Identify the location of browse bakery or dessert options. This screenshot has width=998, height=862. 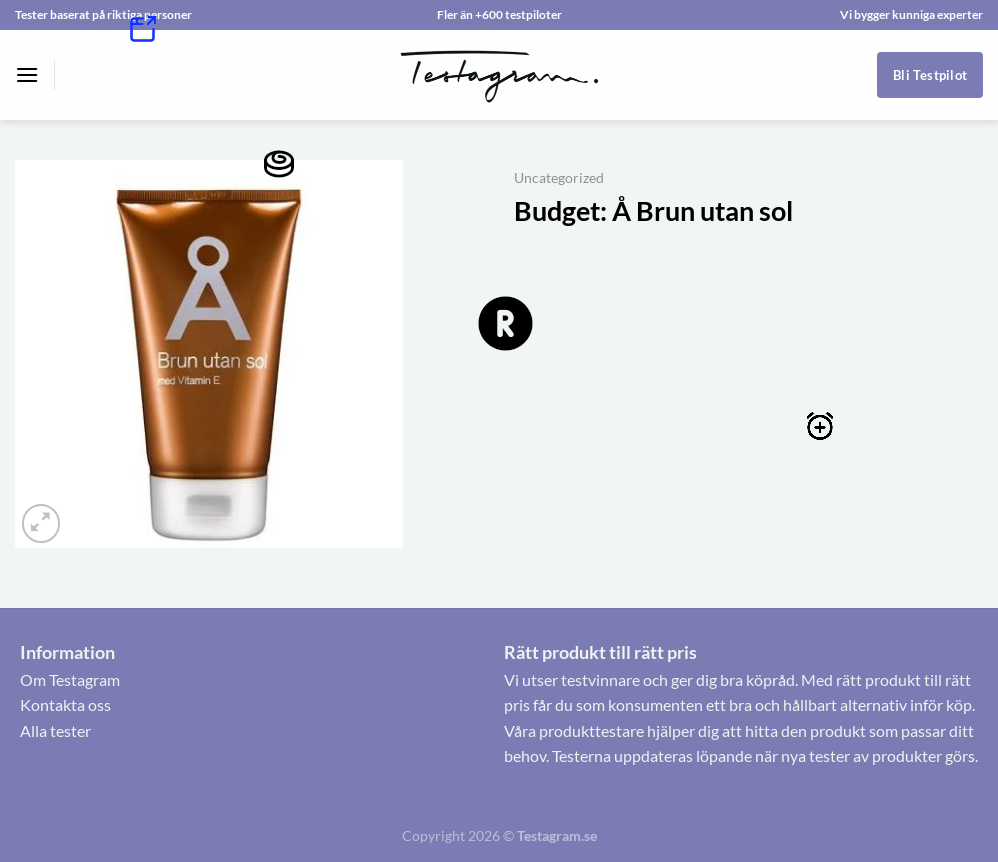
(279, 164).